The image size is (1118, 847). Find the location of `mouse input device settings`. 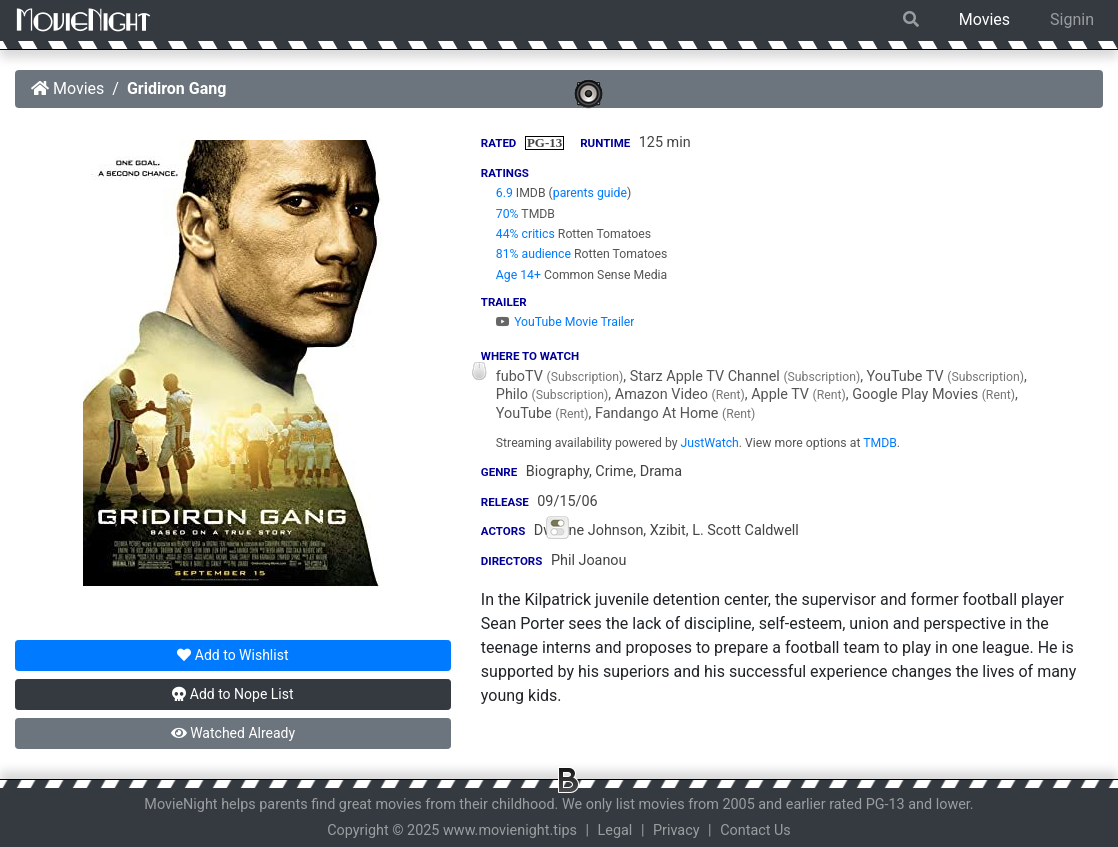

mouse input device settings is located at coordinates (479, 371).